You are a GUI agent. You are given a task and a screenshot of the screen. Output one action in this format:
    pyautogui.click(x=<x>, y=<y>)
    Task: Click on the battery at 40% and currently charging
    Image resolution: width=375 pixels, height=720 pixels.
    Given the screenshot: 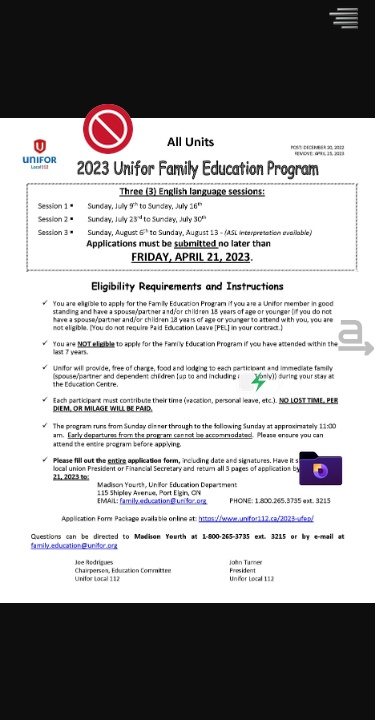 What is the action you would take?
    pyautogui.click(x=260, y=382)
    